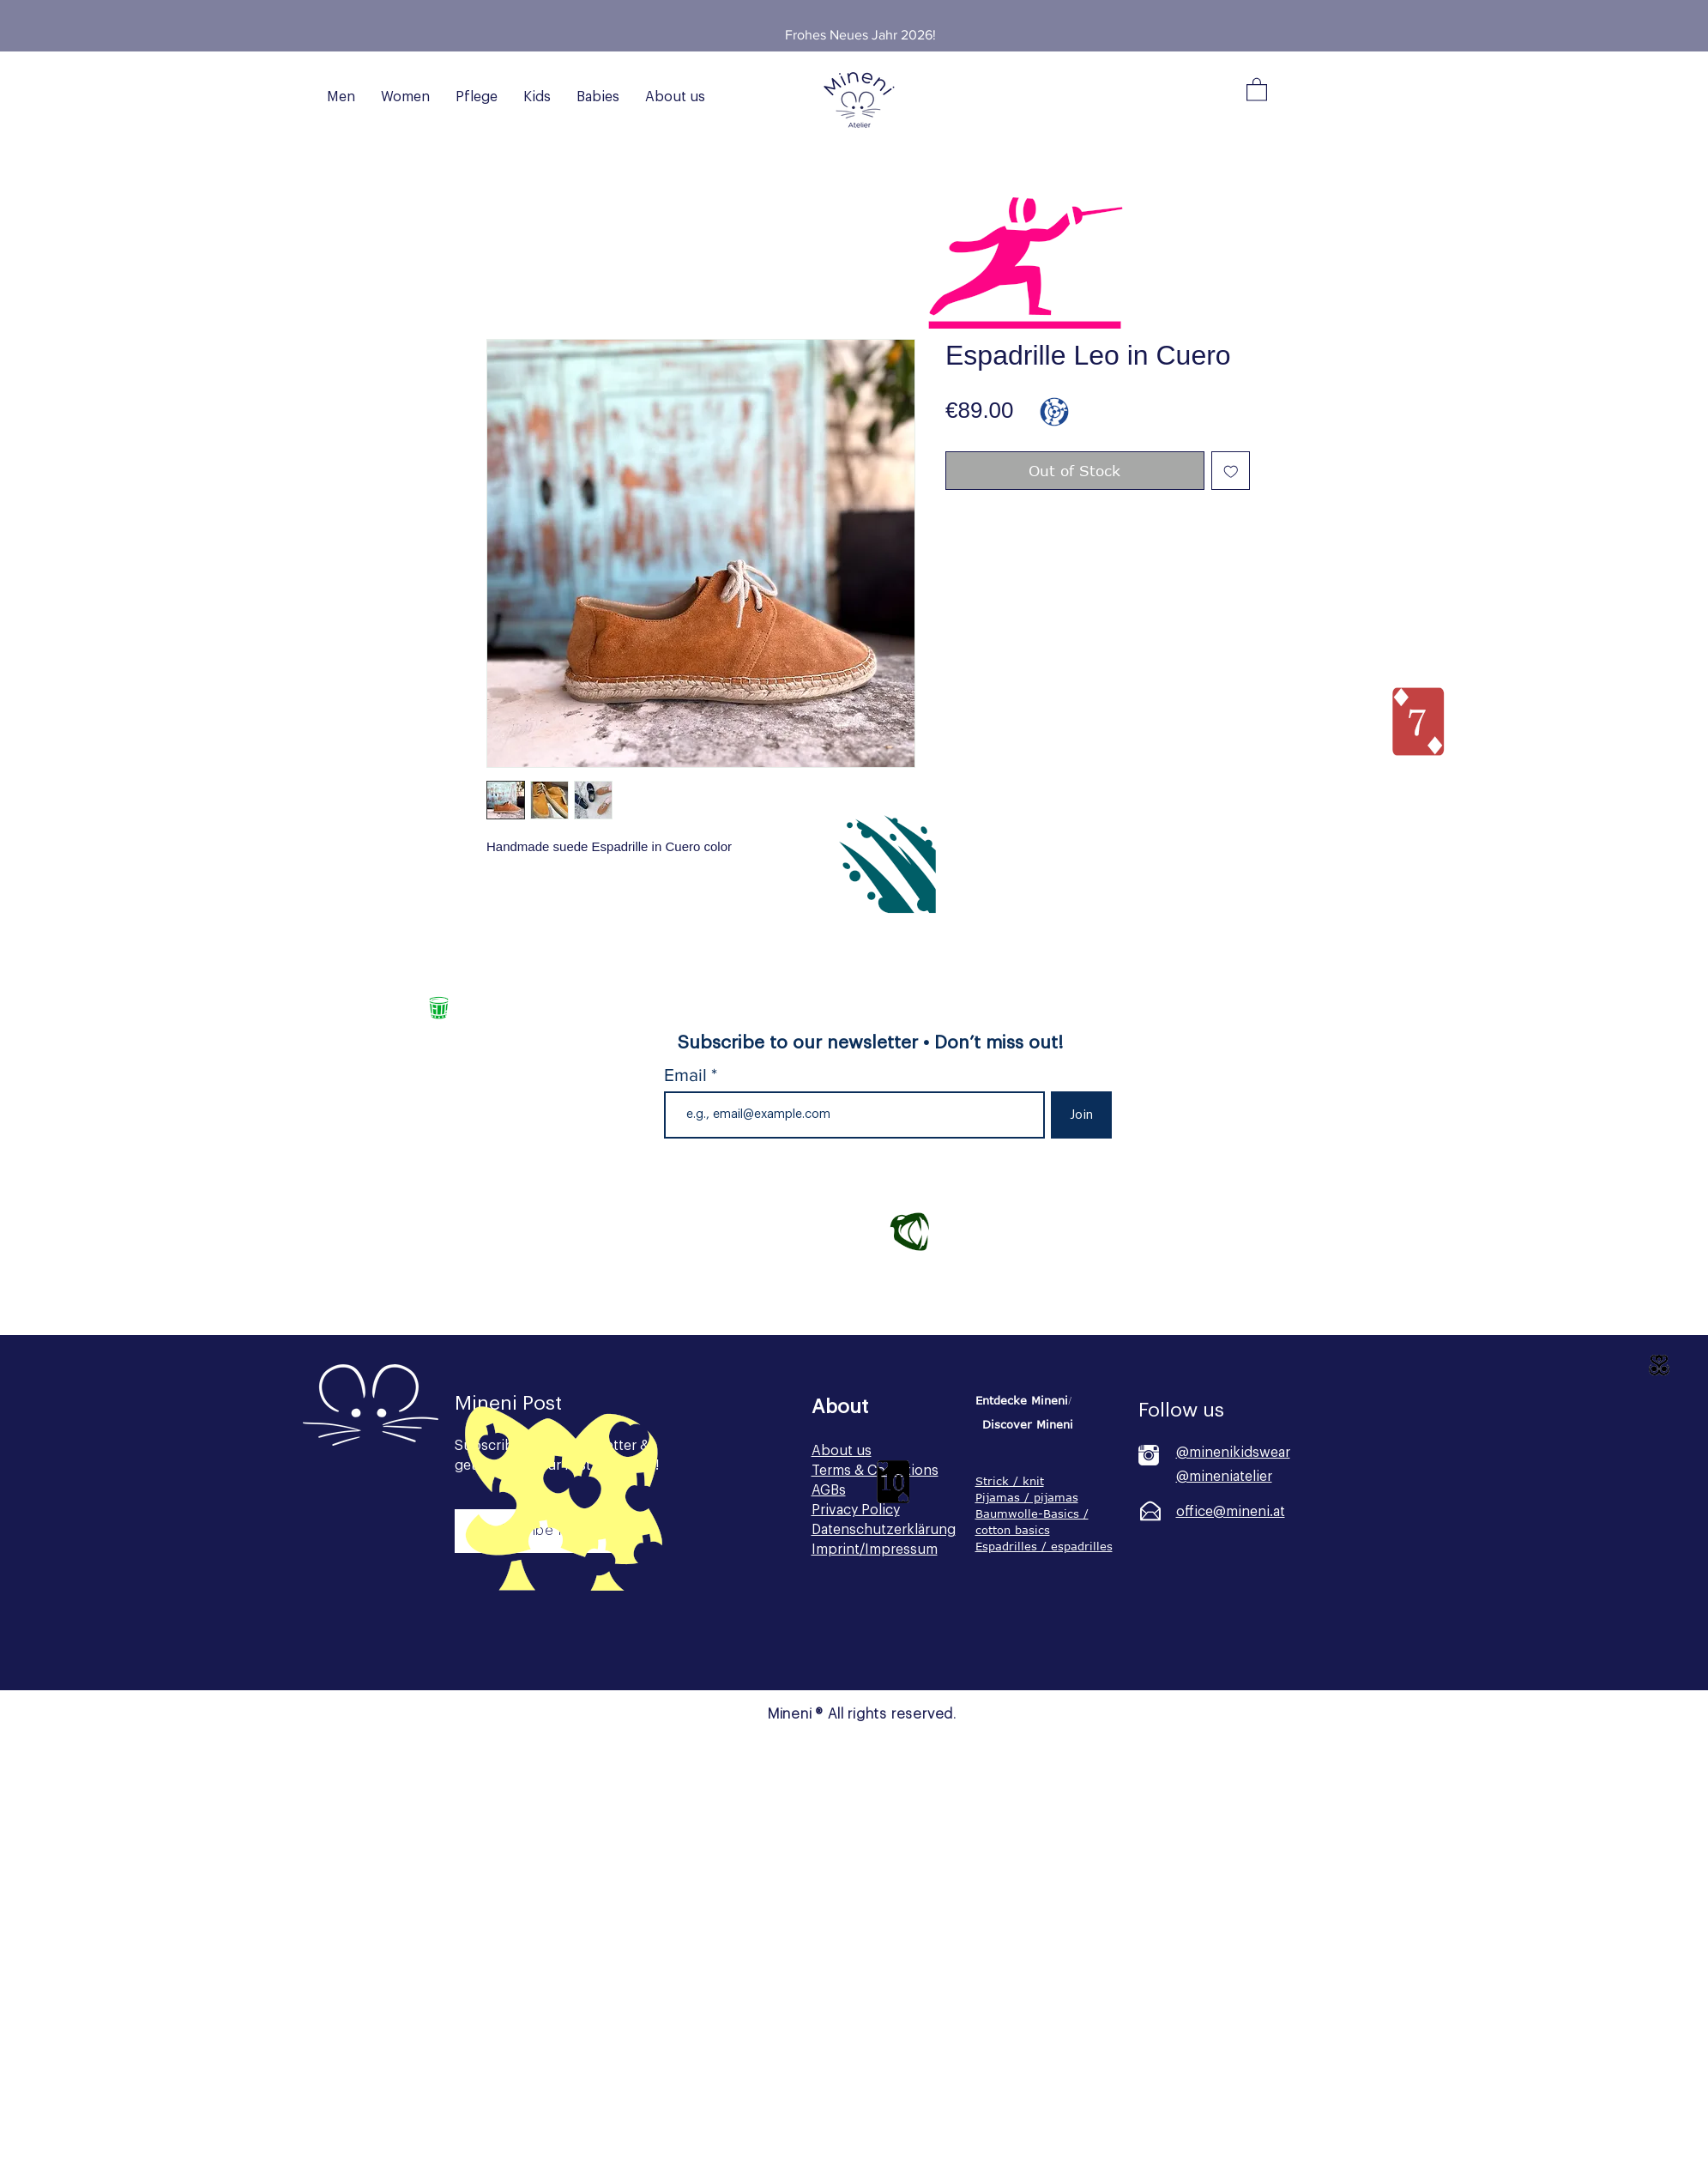  Describe the element at coordinates (886, 863) in the screenshot. I see `indicates a violent attack or slash action` at that location.